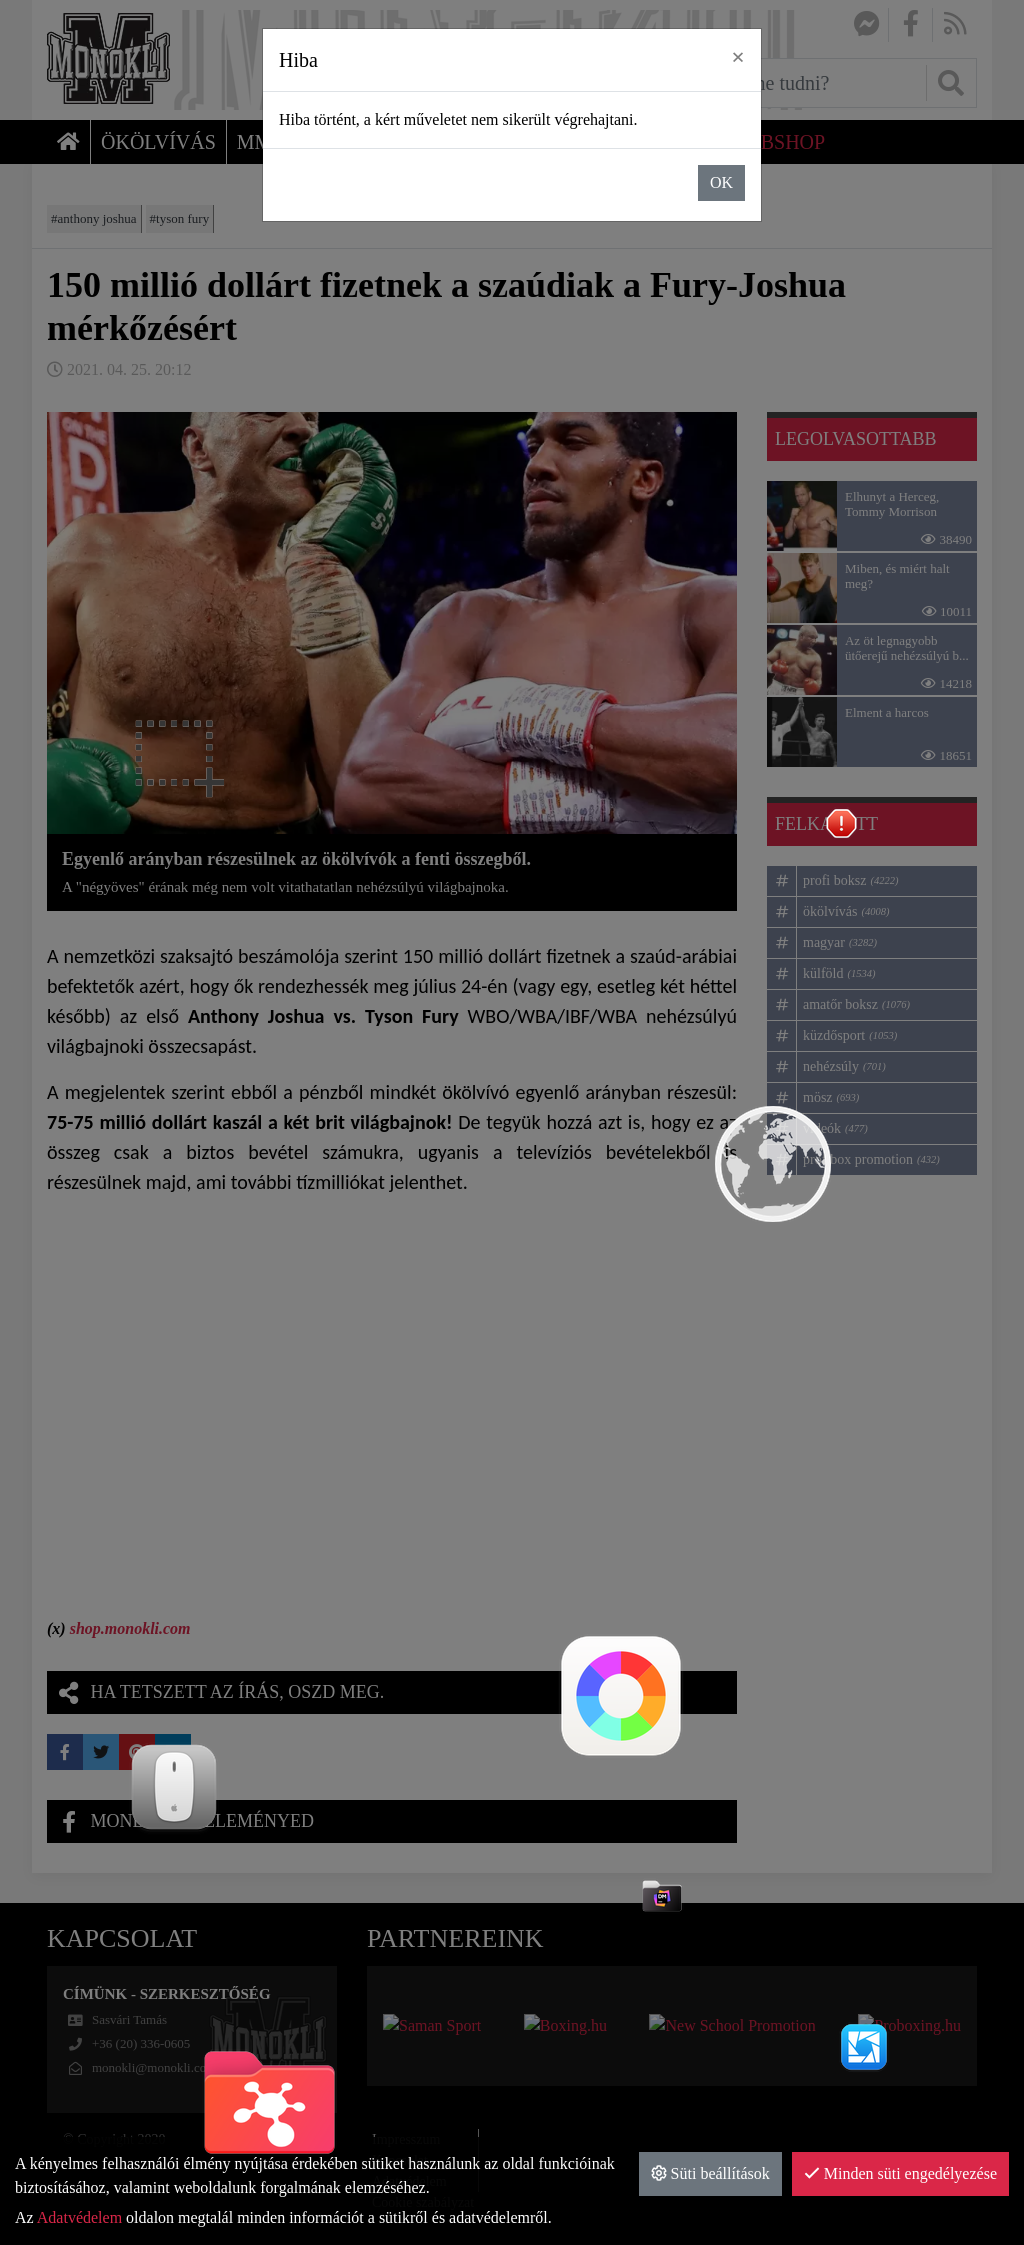 This screenshot has width=1024, height=2245. What do you see at coordinates (621, 1696) in the screenshot?
I see `open RawTherapee photo editing application` at bounding box center [621, 1696].